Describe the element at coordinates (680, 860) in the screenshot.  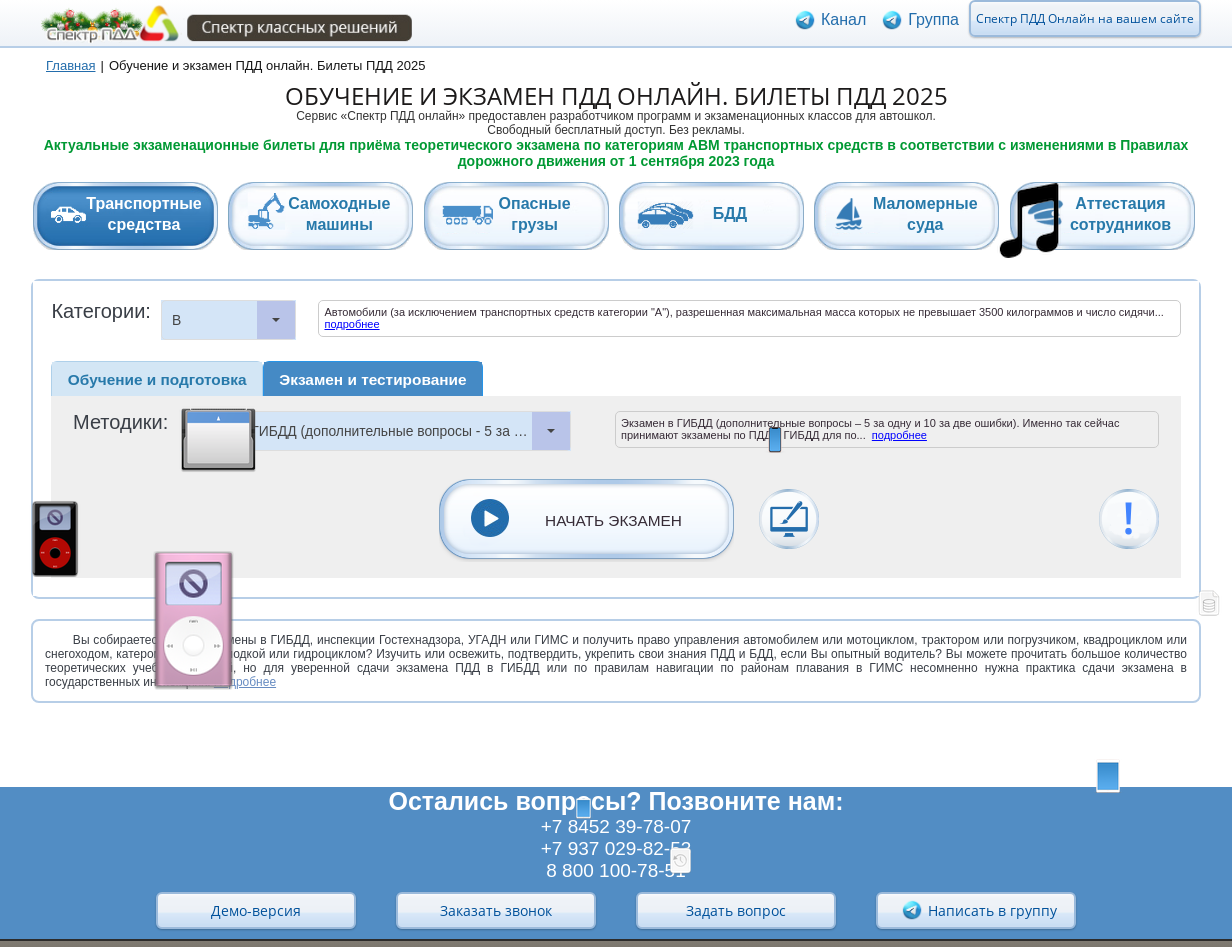
I see `a file backup or version history document` at that location.